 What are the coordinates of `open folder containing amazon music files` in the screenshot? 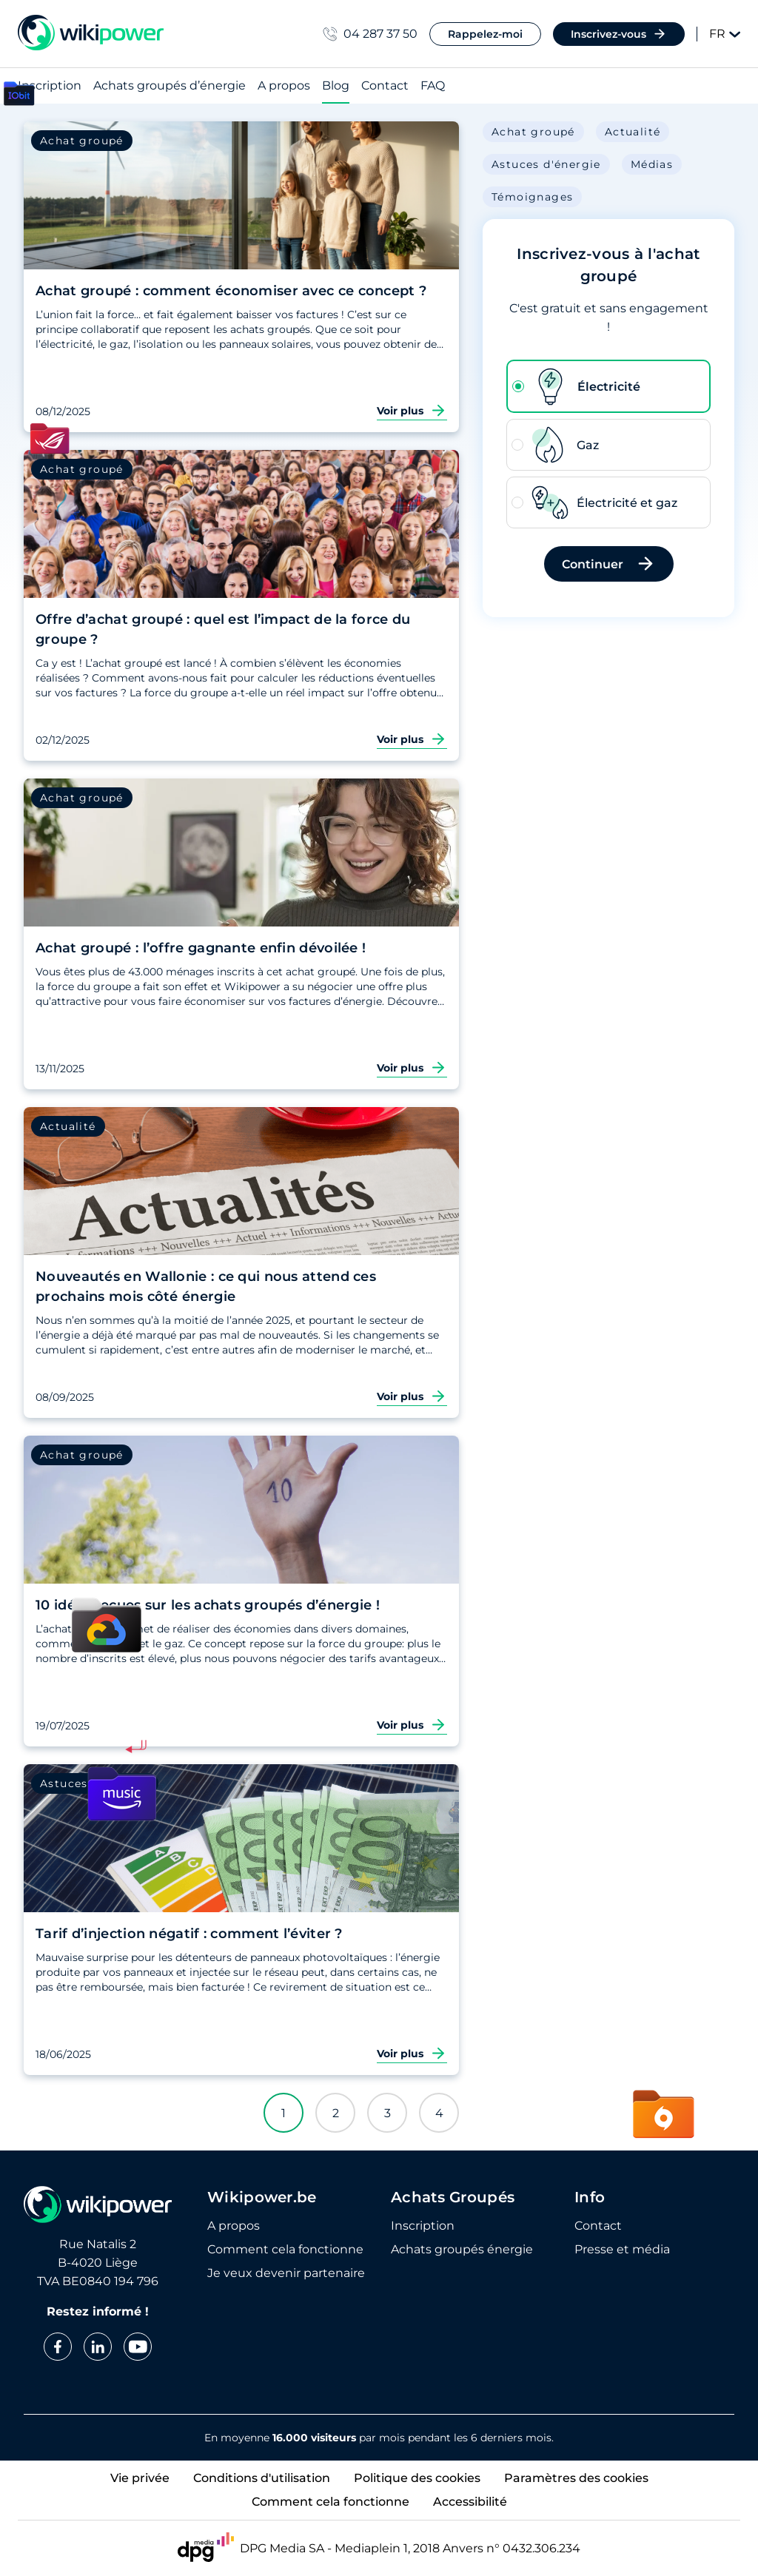 It's located at (121, 1795).